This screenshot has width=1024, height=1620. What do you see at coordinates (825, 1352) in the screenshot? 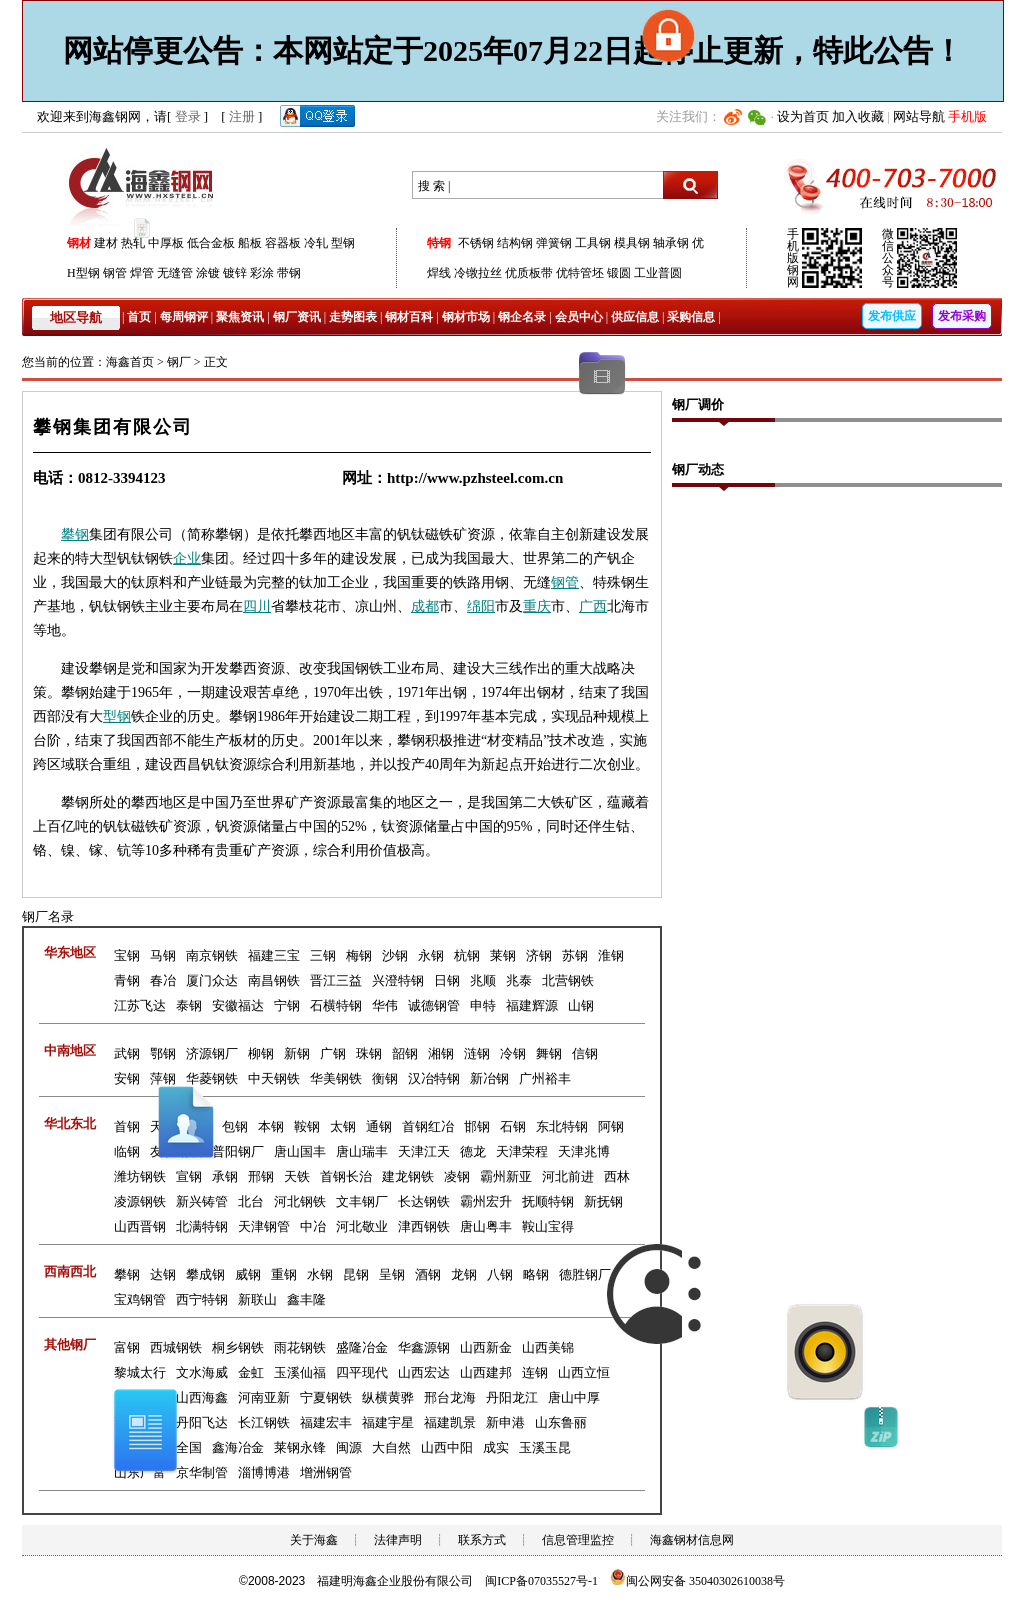
I see `access system sound settings` at bounding box center [825, 1352].